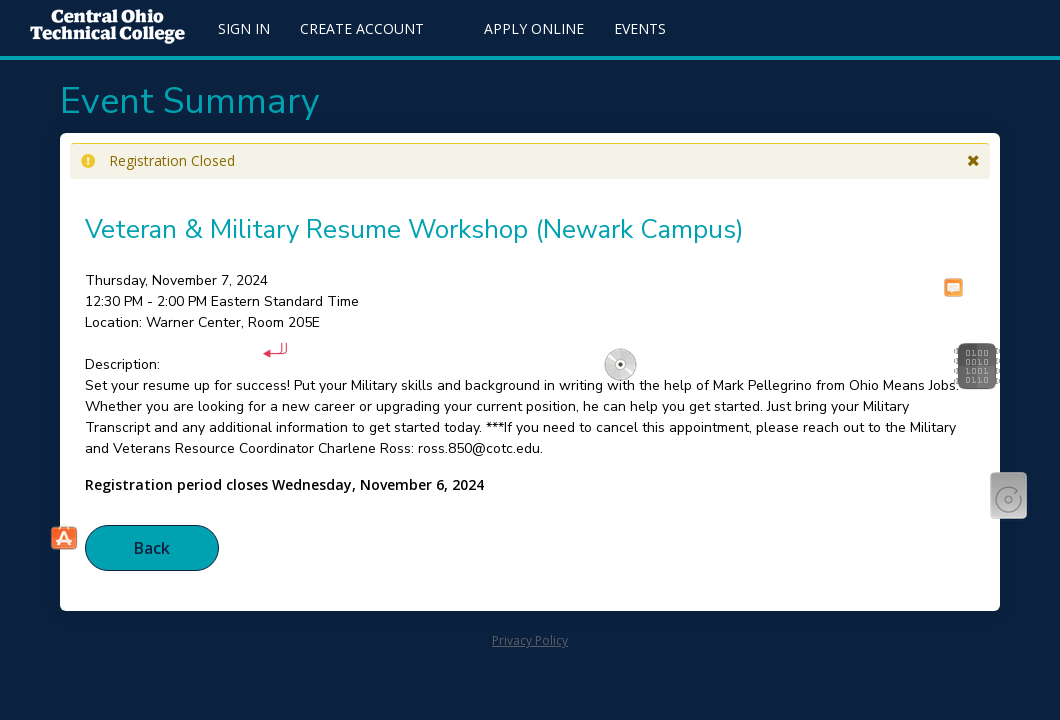  What do you see at coordinates (274, 348) in the screenshot?
I see `reply to all recipients of an email` at bounding box center [274, 348].